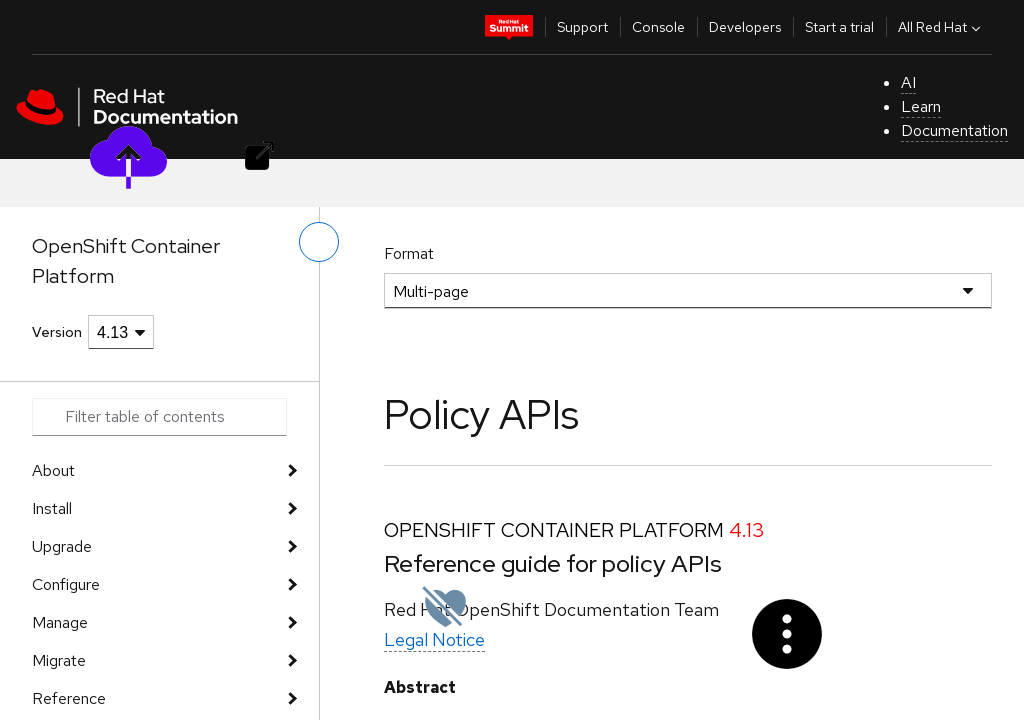  What do you see at coordinates (444, 607) in the screenshot?
I see `remove from favorites` at bounding box center [444, 607].